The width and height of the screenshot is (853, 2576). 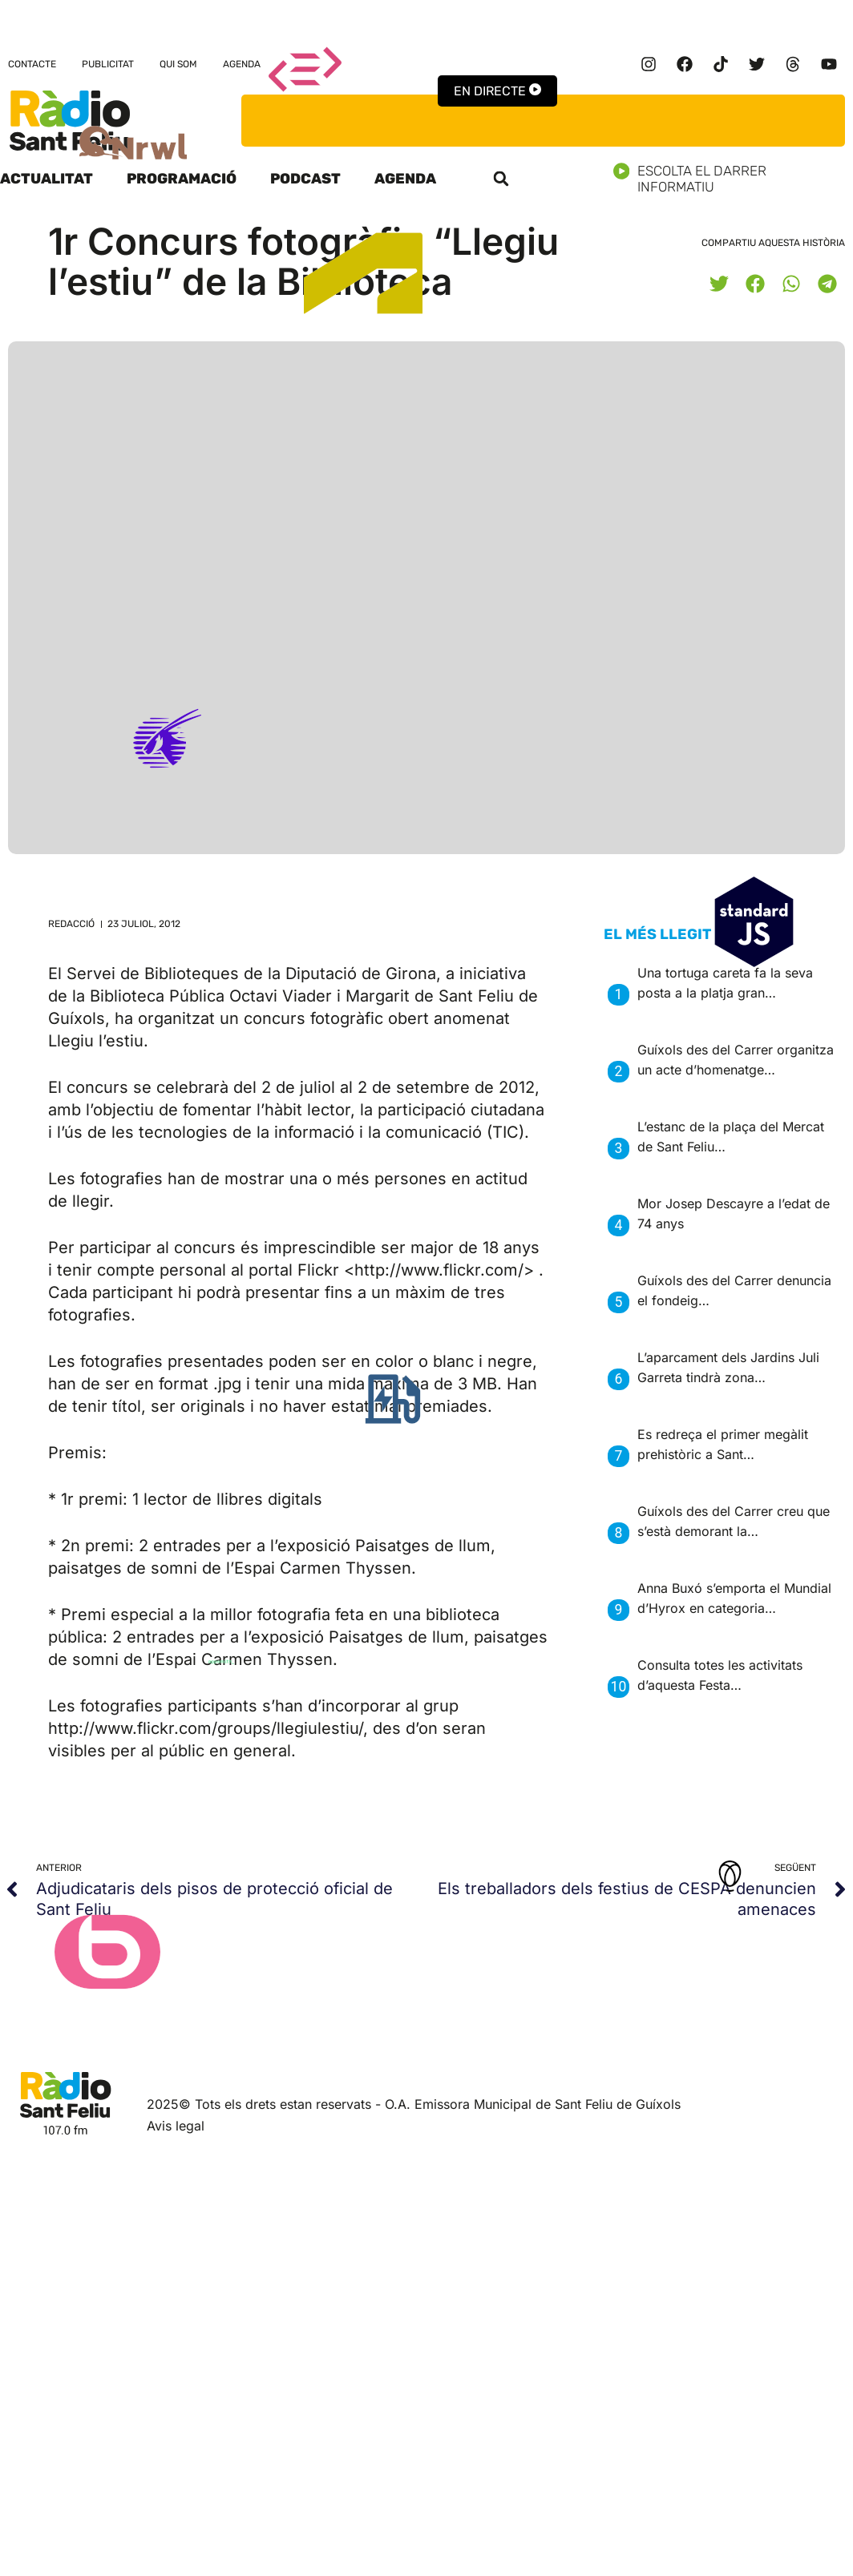 What do you see at coordinates (730, 1876) in the screenshot?
I see `open the Uphold app` at bounding box center [730, 1876].